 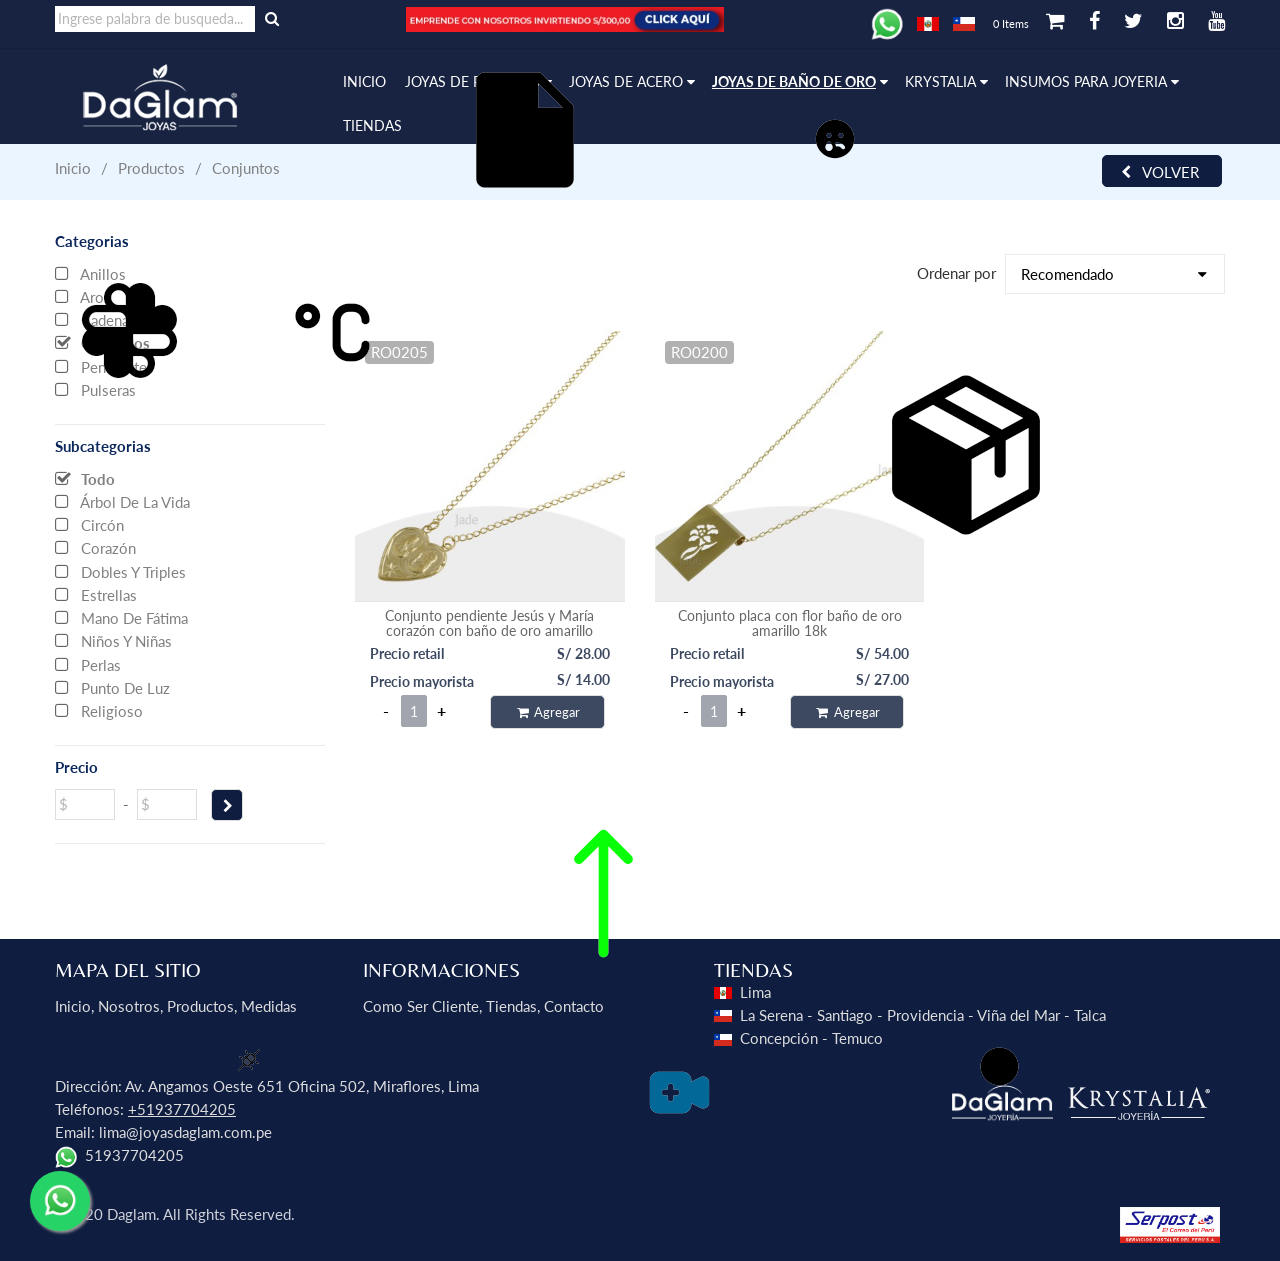 What do you see at coordinates (603, 893) in the screenshot?
I see `scroll to top of page` at bounding box center [603, 893].